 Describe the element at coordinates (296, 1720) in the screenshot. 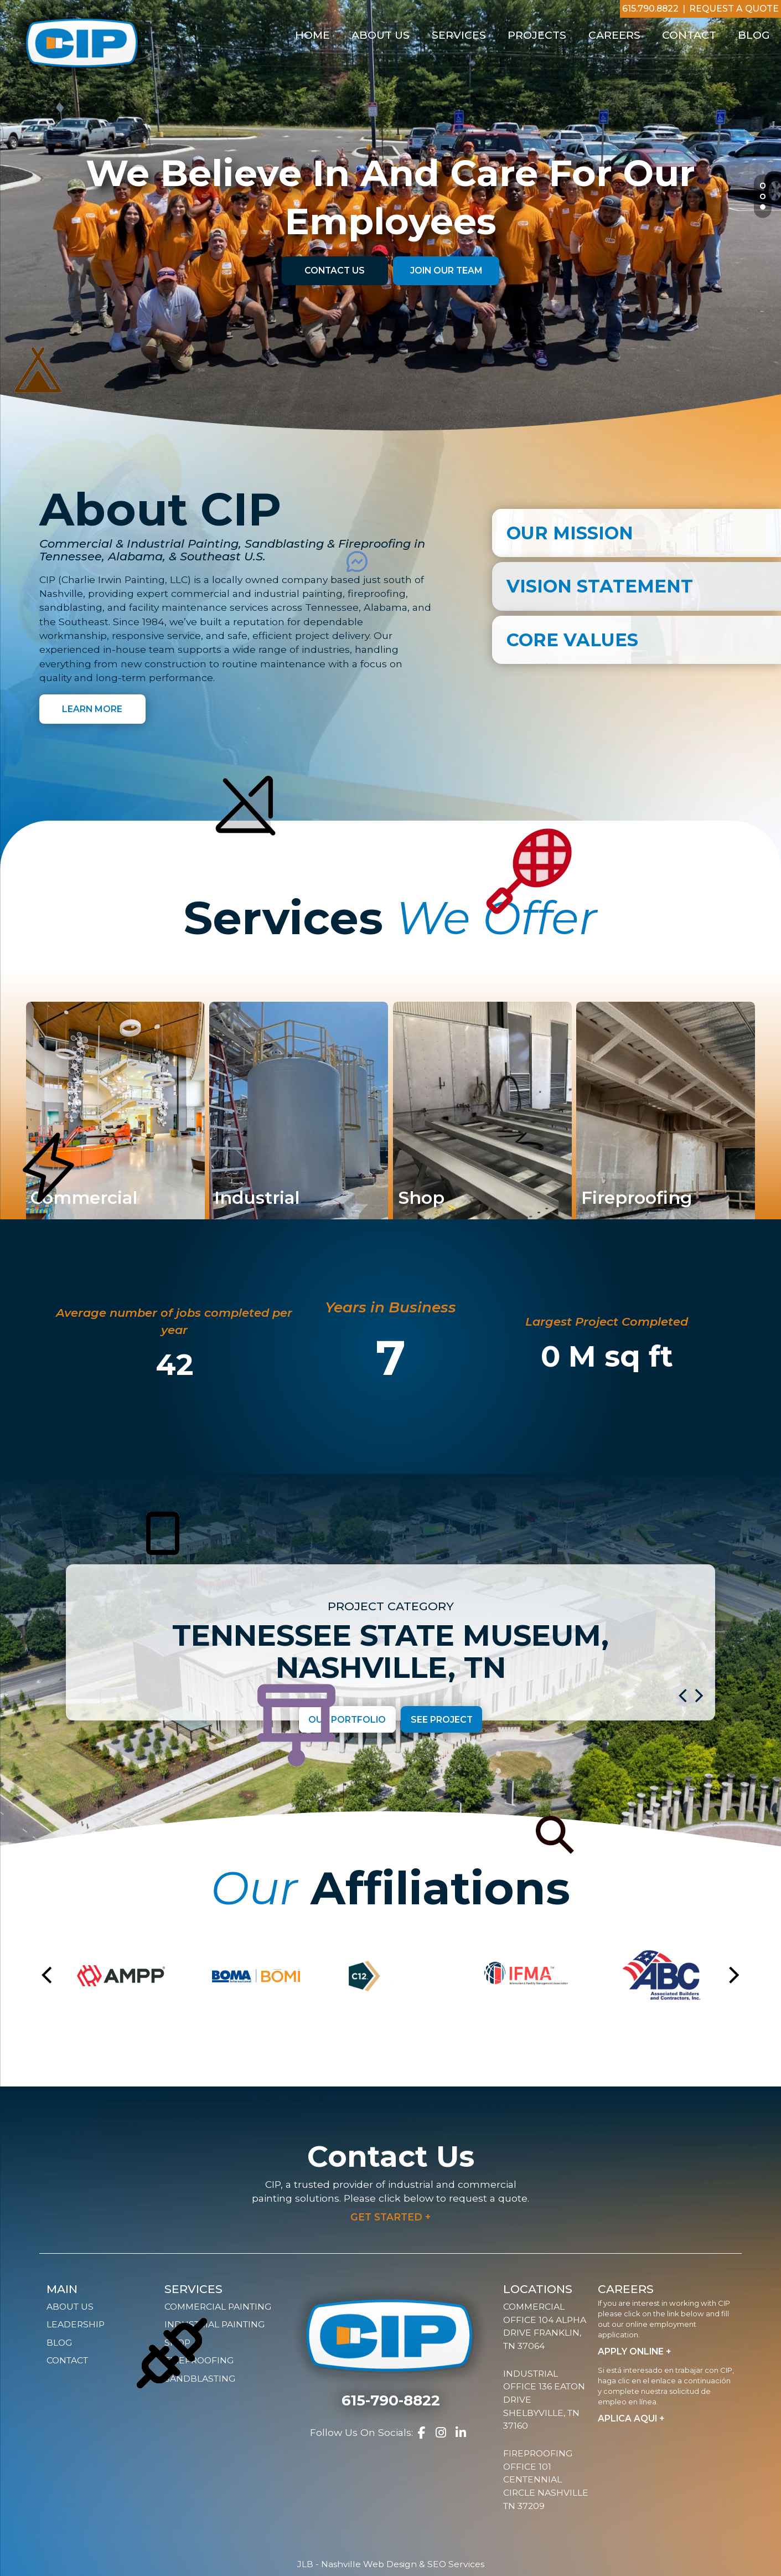

I see `start a presentation or slideshow` at that location.